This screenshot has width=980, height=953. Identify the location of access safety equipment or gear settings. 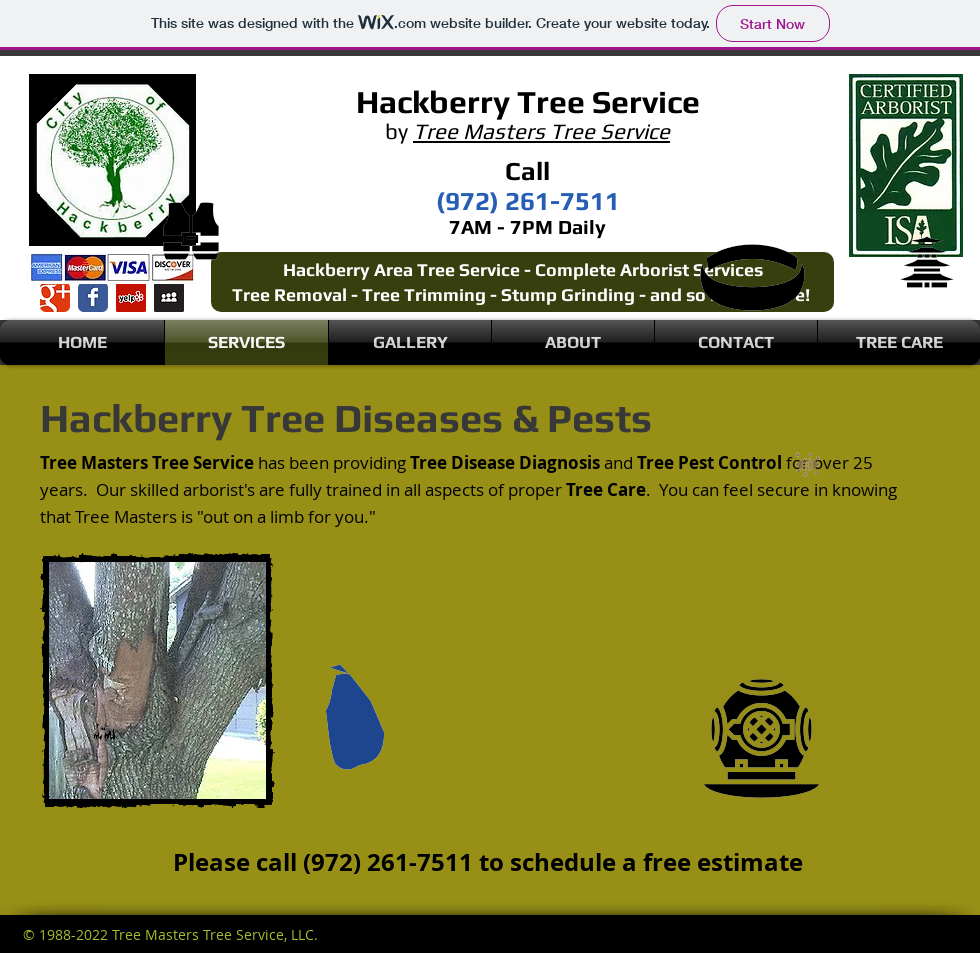
(191, 231).